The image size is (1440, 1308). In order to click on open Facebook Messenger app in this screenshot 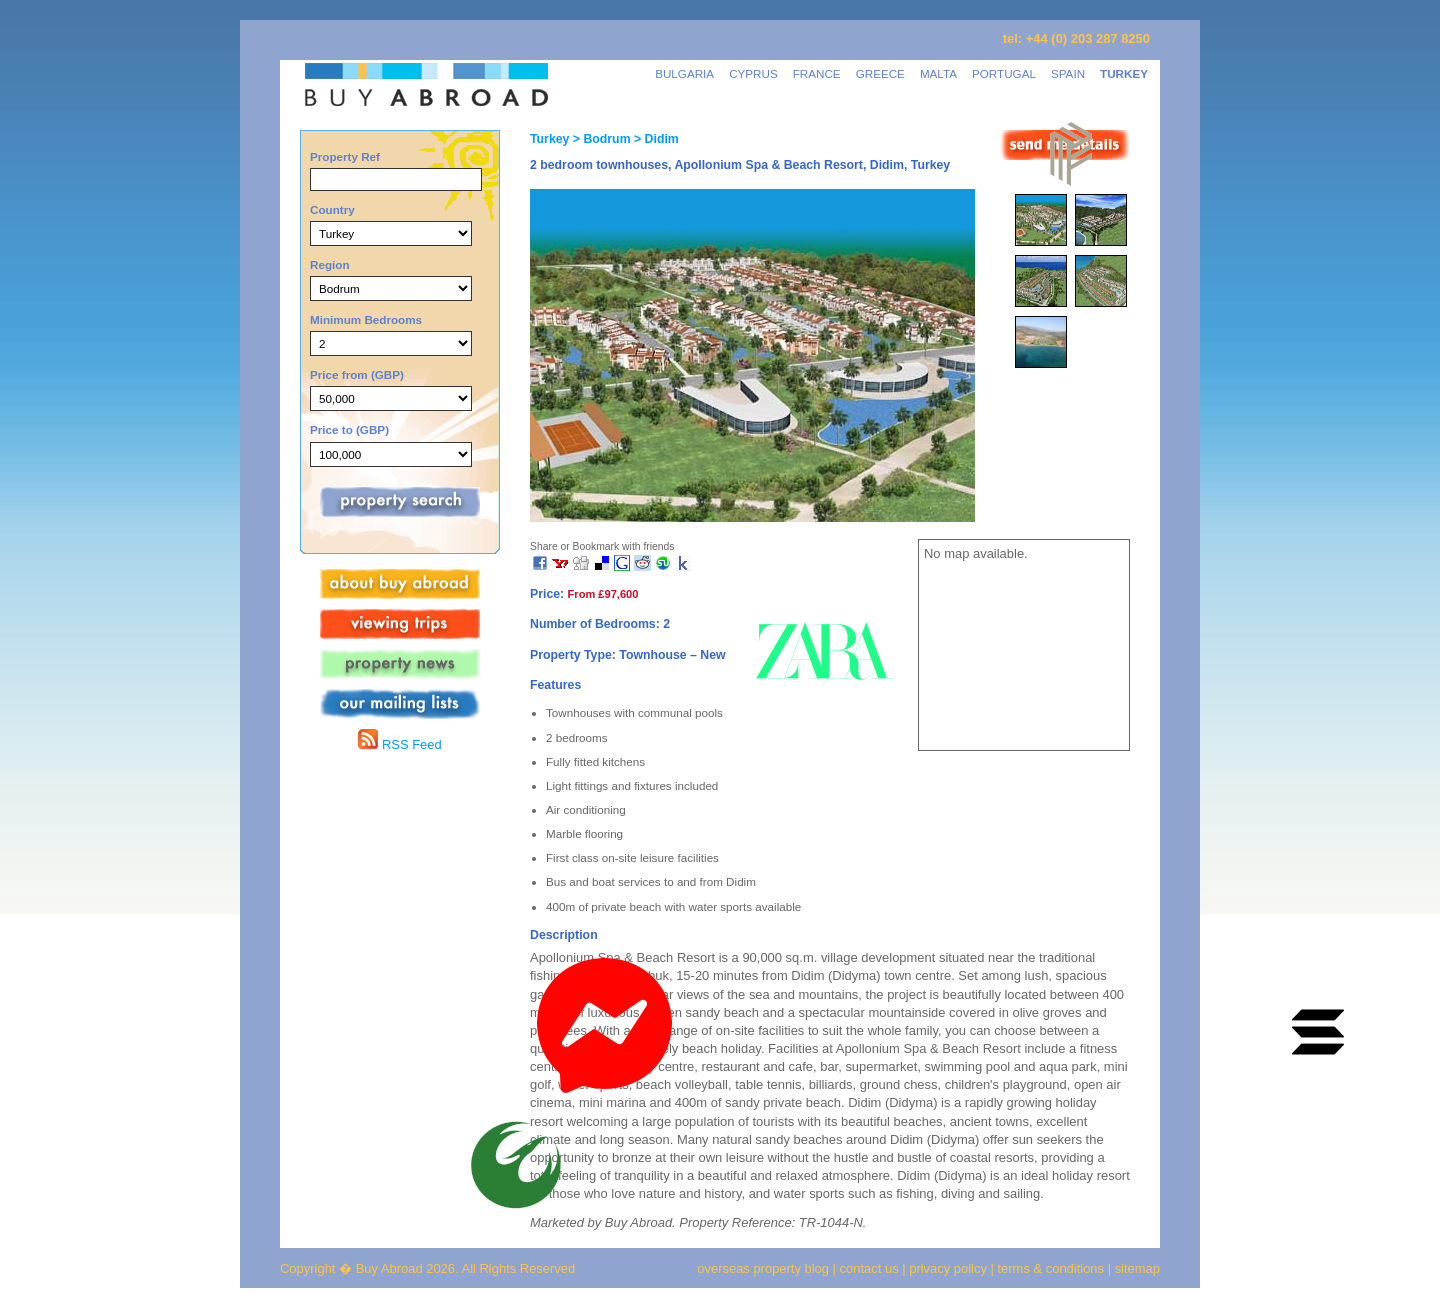, I will do `click(604, 1025)`.